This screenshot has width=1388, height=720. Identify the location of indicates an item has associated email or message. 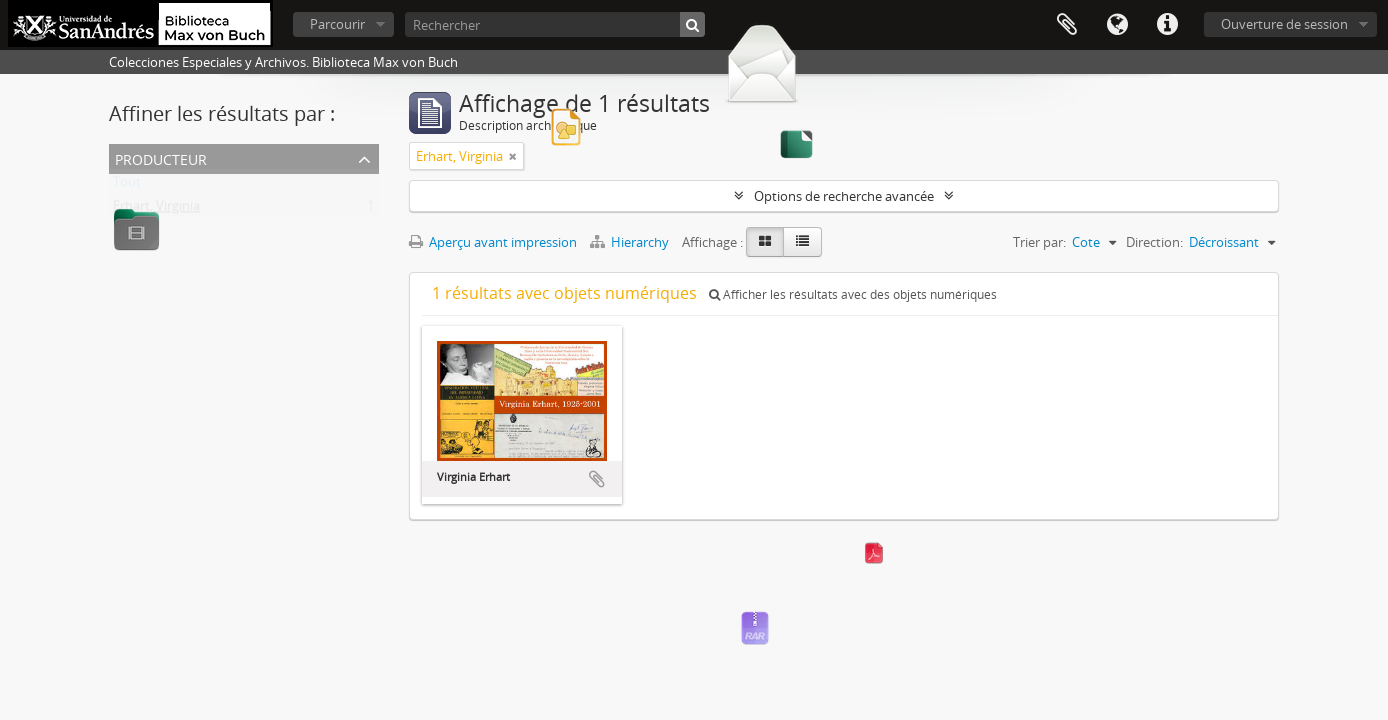
(762, 65).